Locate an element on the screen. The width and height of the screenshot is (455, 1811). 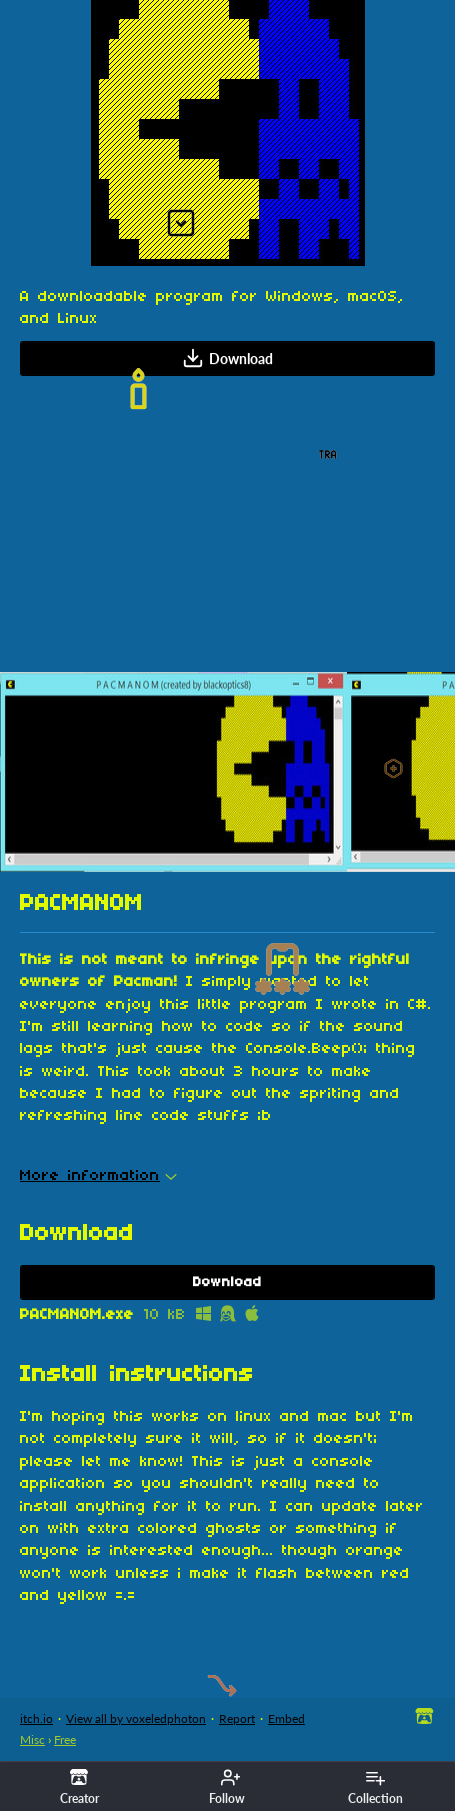
expand content or reveal more options is located at coordinates (181, 223).